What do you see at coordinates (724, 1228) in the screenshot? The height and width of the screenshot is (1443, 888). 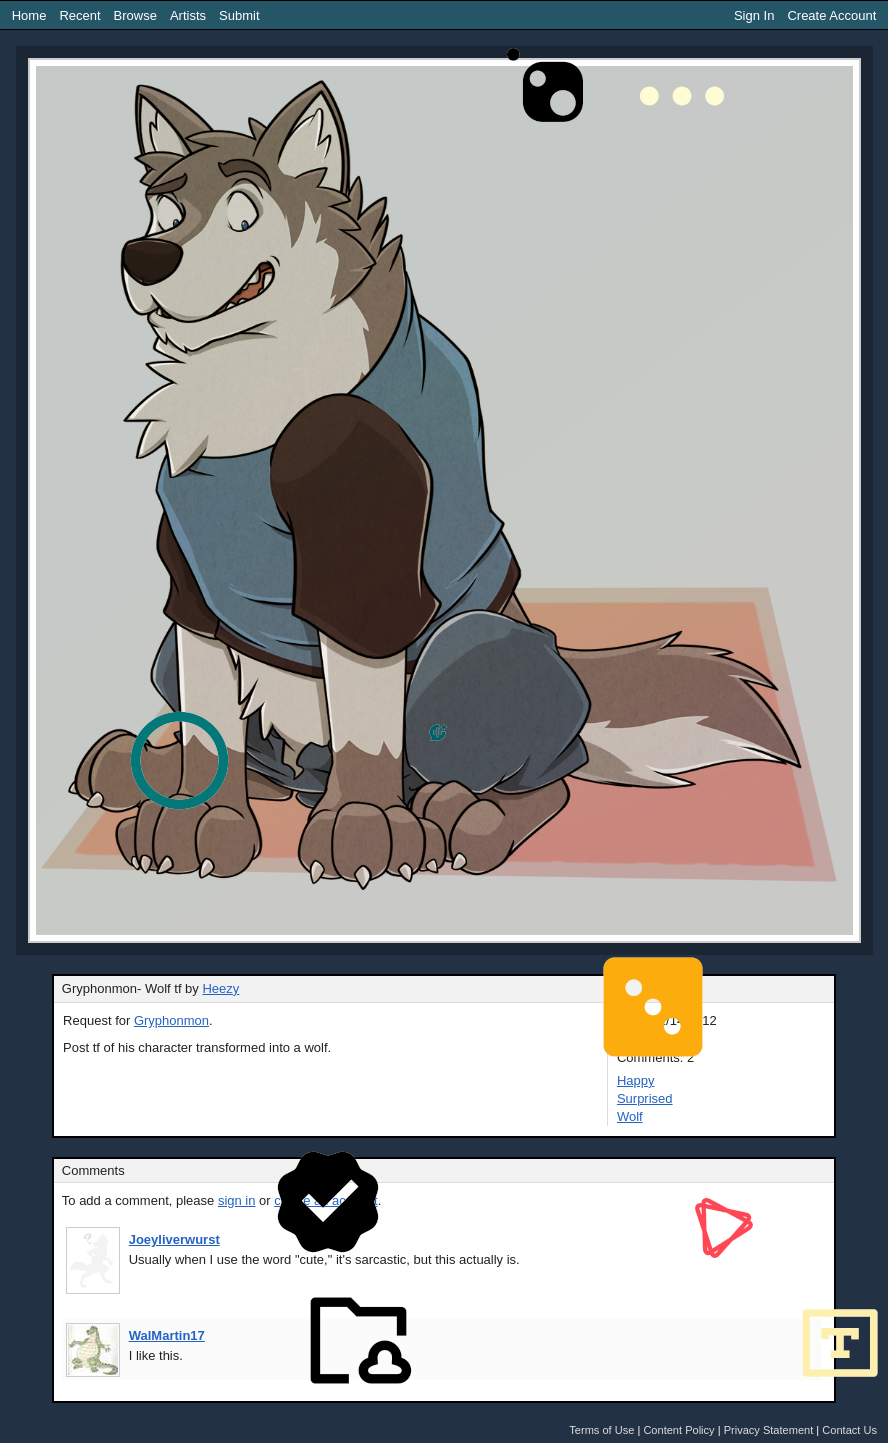 I see `open CiviCRM application` at bounding box center [724, 1228].